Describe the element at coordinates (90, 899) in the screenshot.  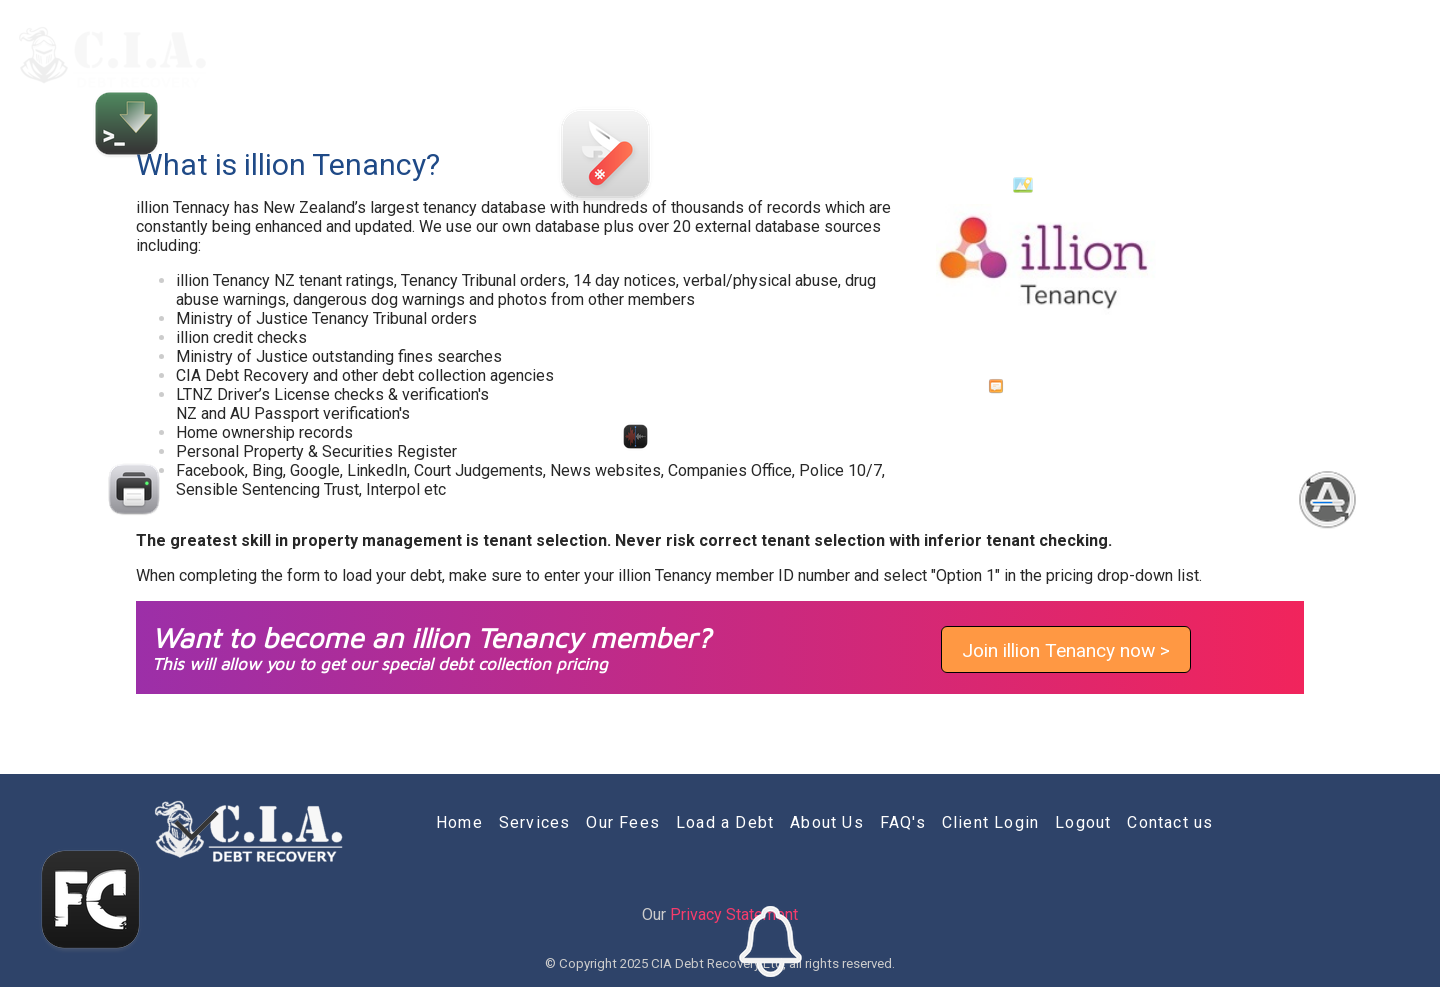
I see `launch Far Cry game` at that location.